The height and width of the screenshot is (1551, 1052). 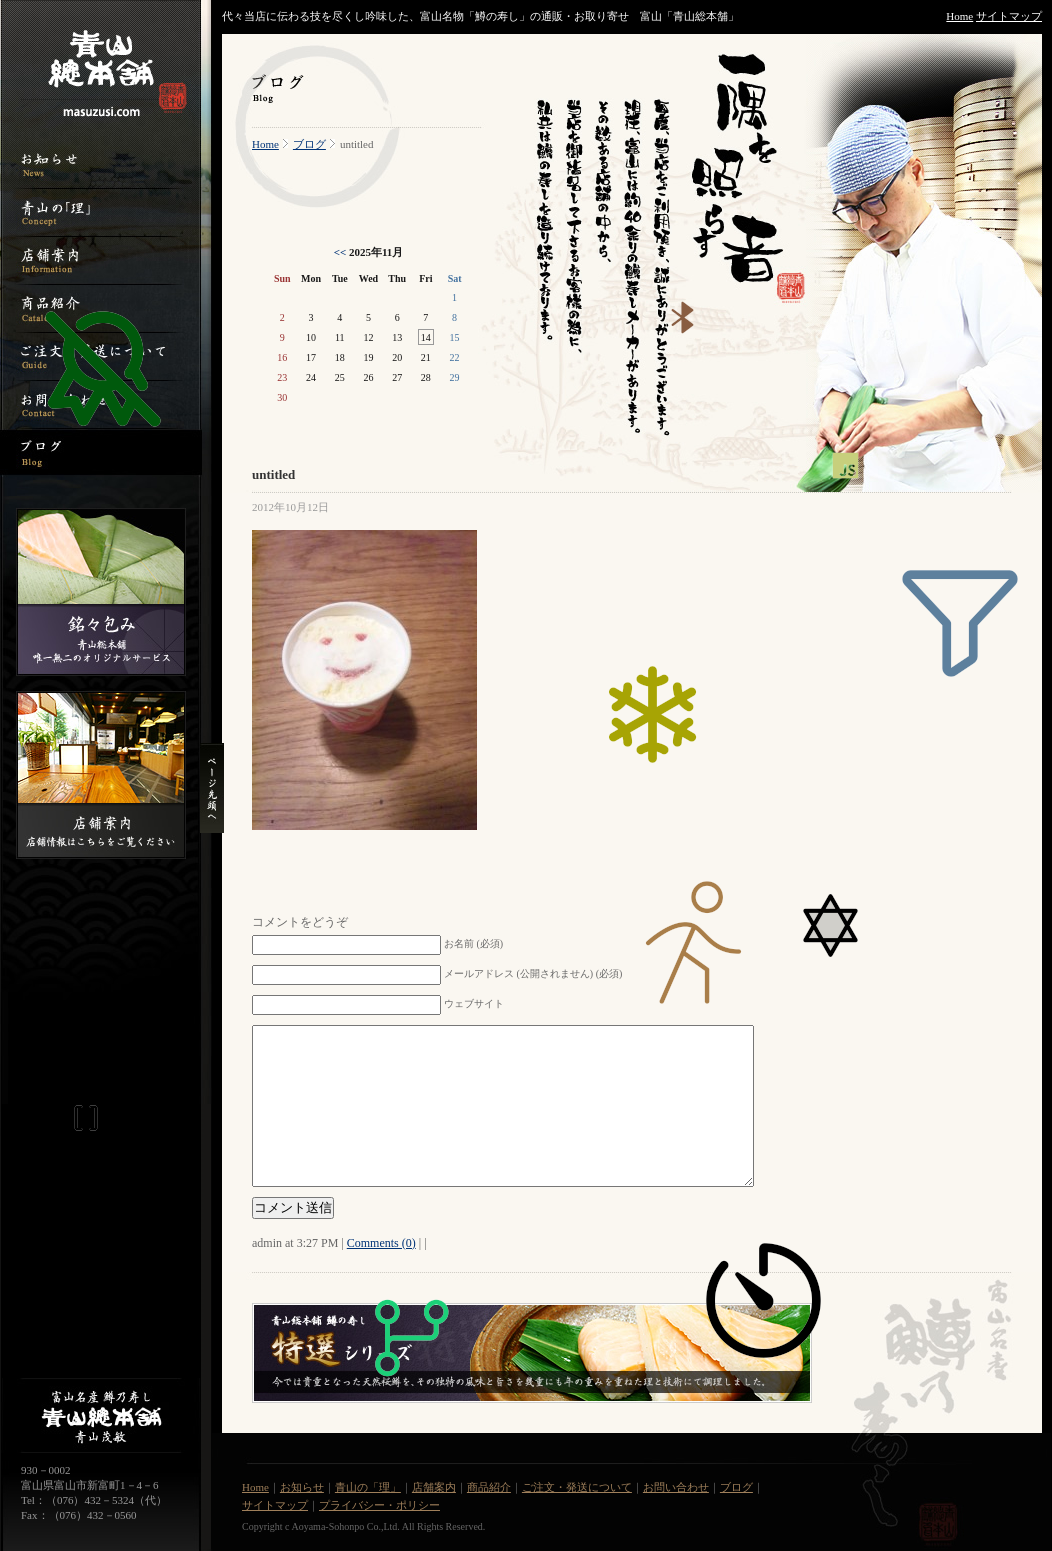 What do you see at coordinates (845, 465) in the screenshot?
I see `indicates javascript programming language` at bounding box center [845, 465].